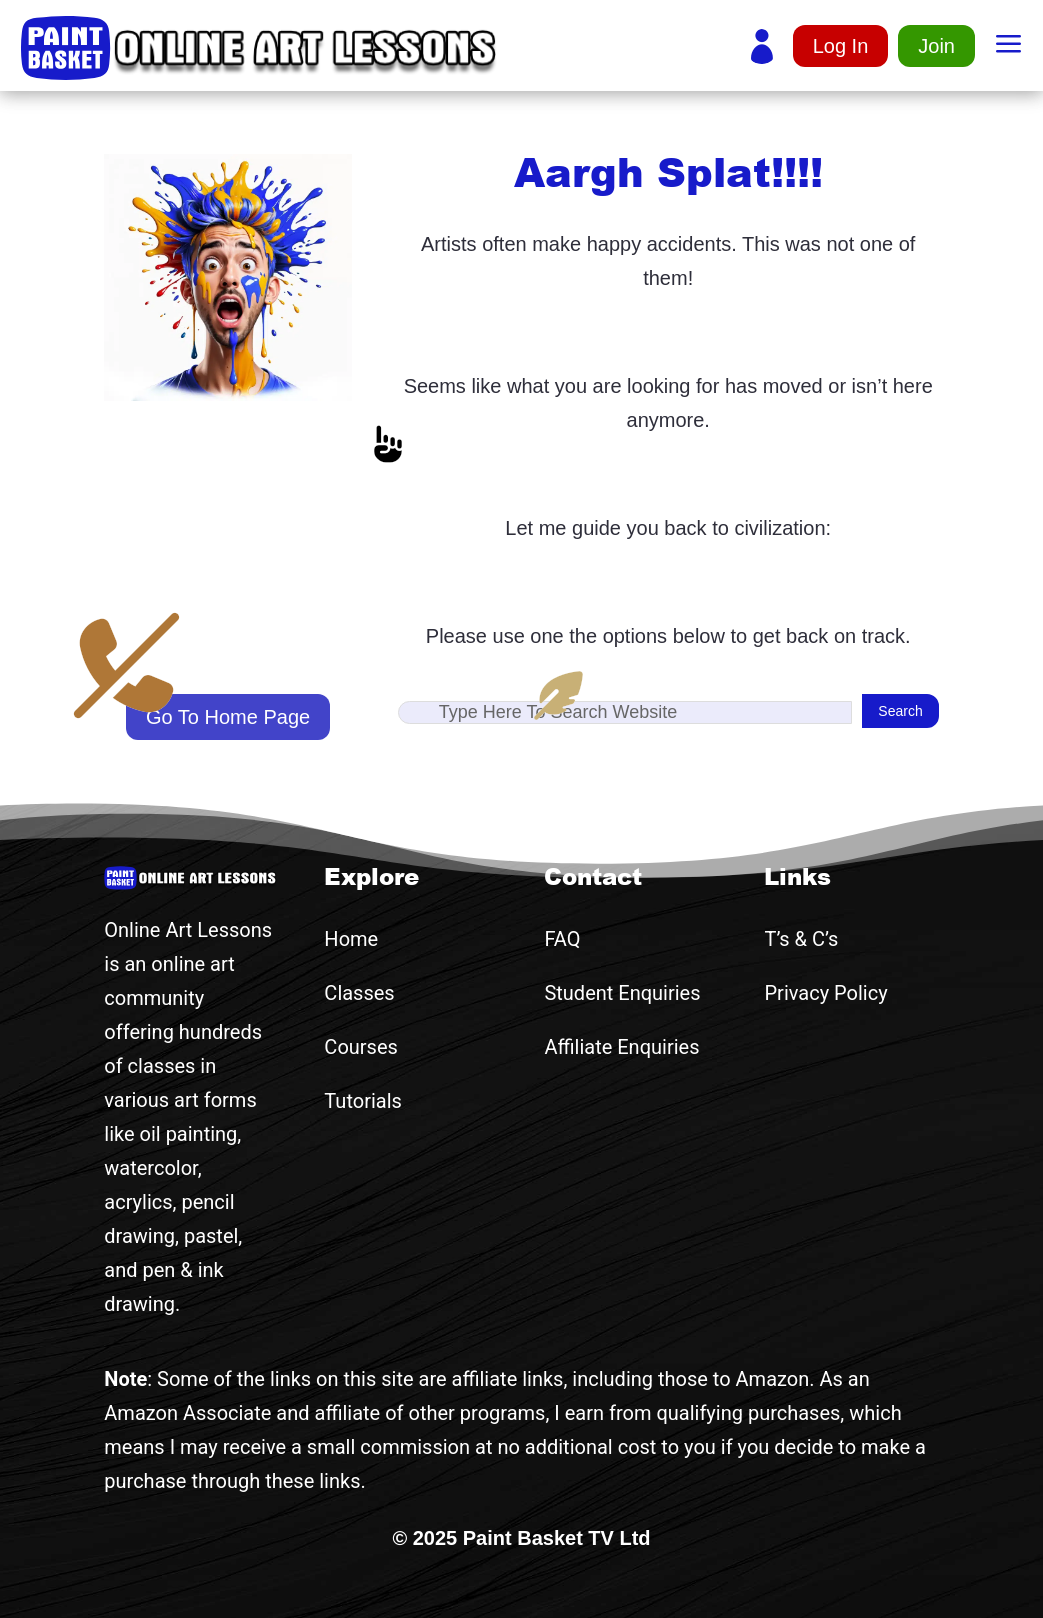  Describe the element at coordinates (126, 665) in the screenshot. I see `end or decline a phone call` at that location.